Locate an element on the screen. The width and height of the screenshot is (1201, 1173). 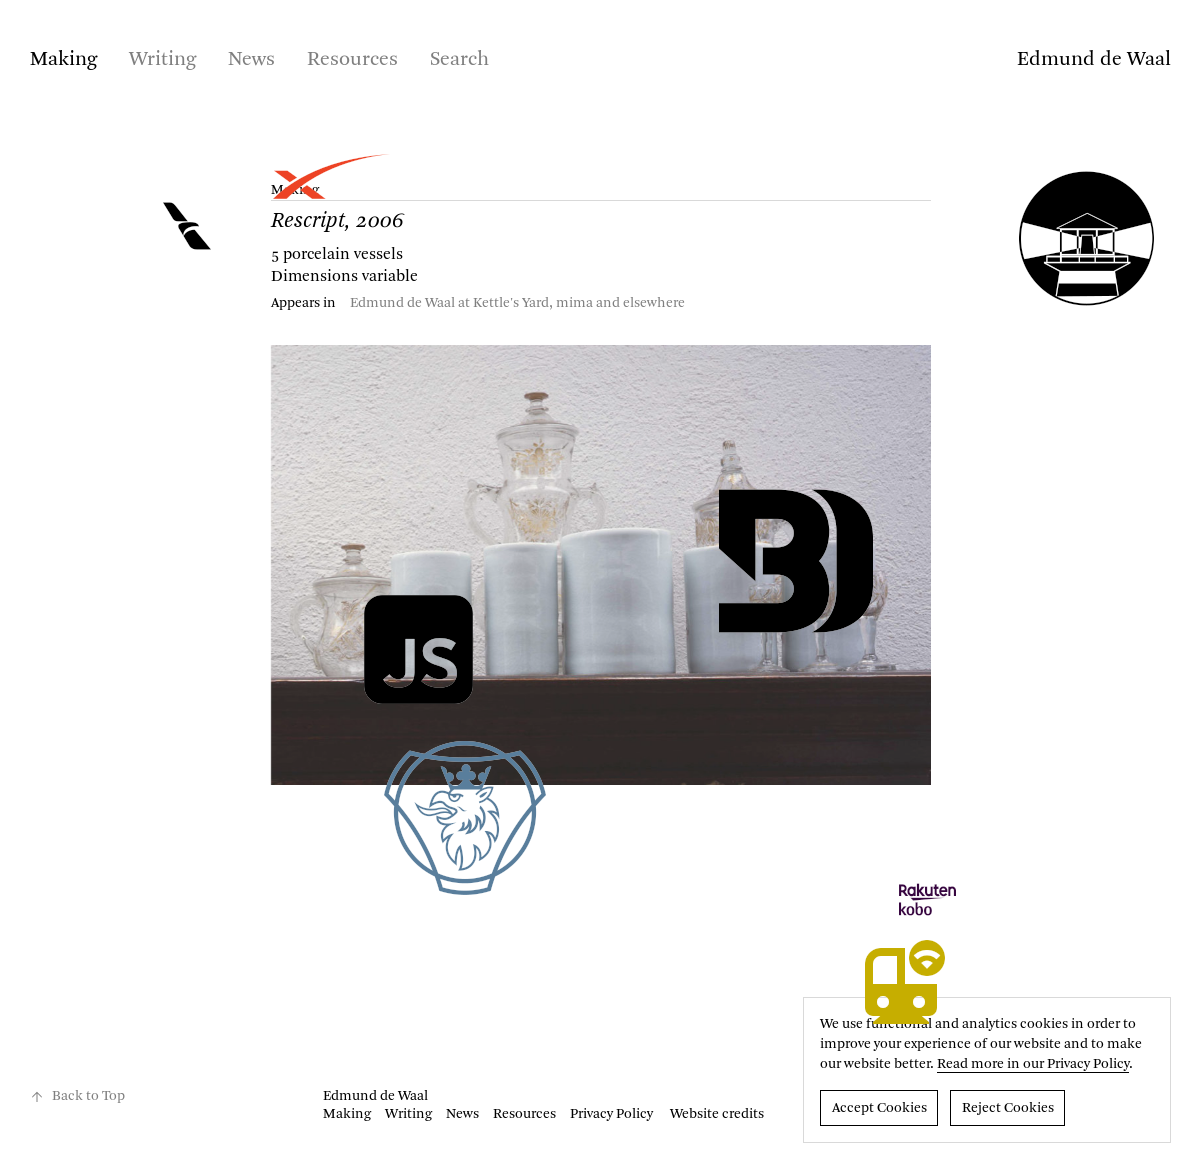
javascript programming language logo is located at coordinates (418, 649).